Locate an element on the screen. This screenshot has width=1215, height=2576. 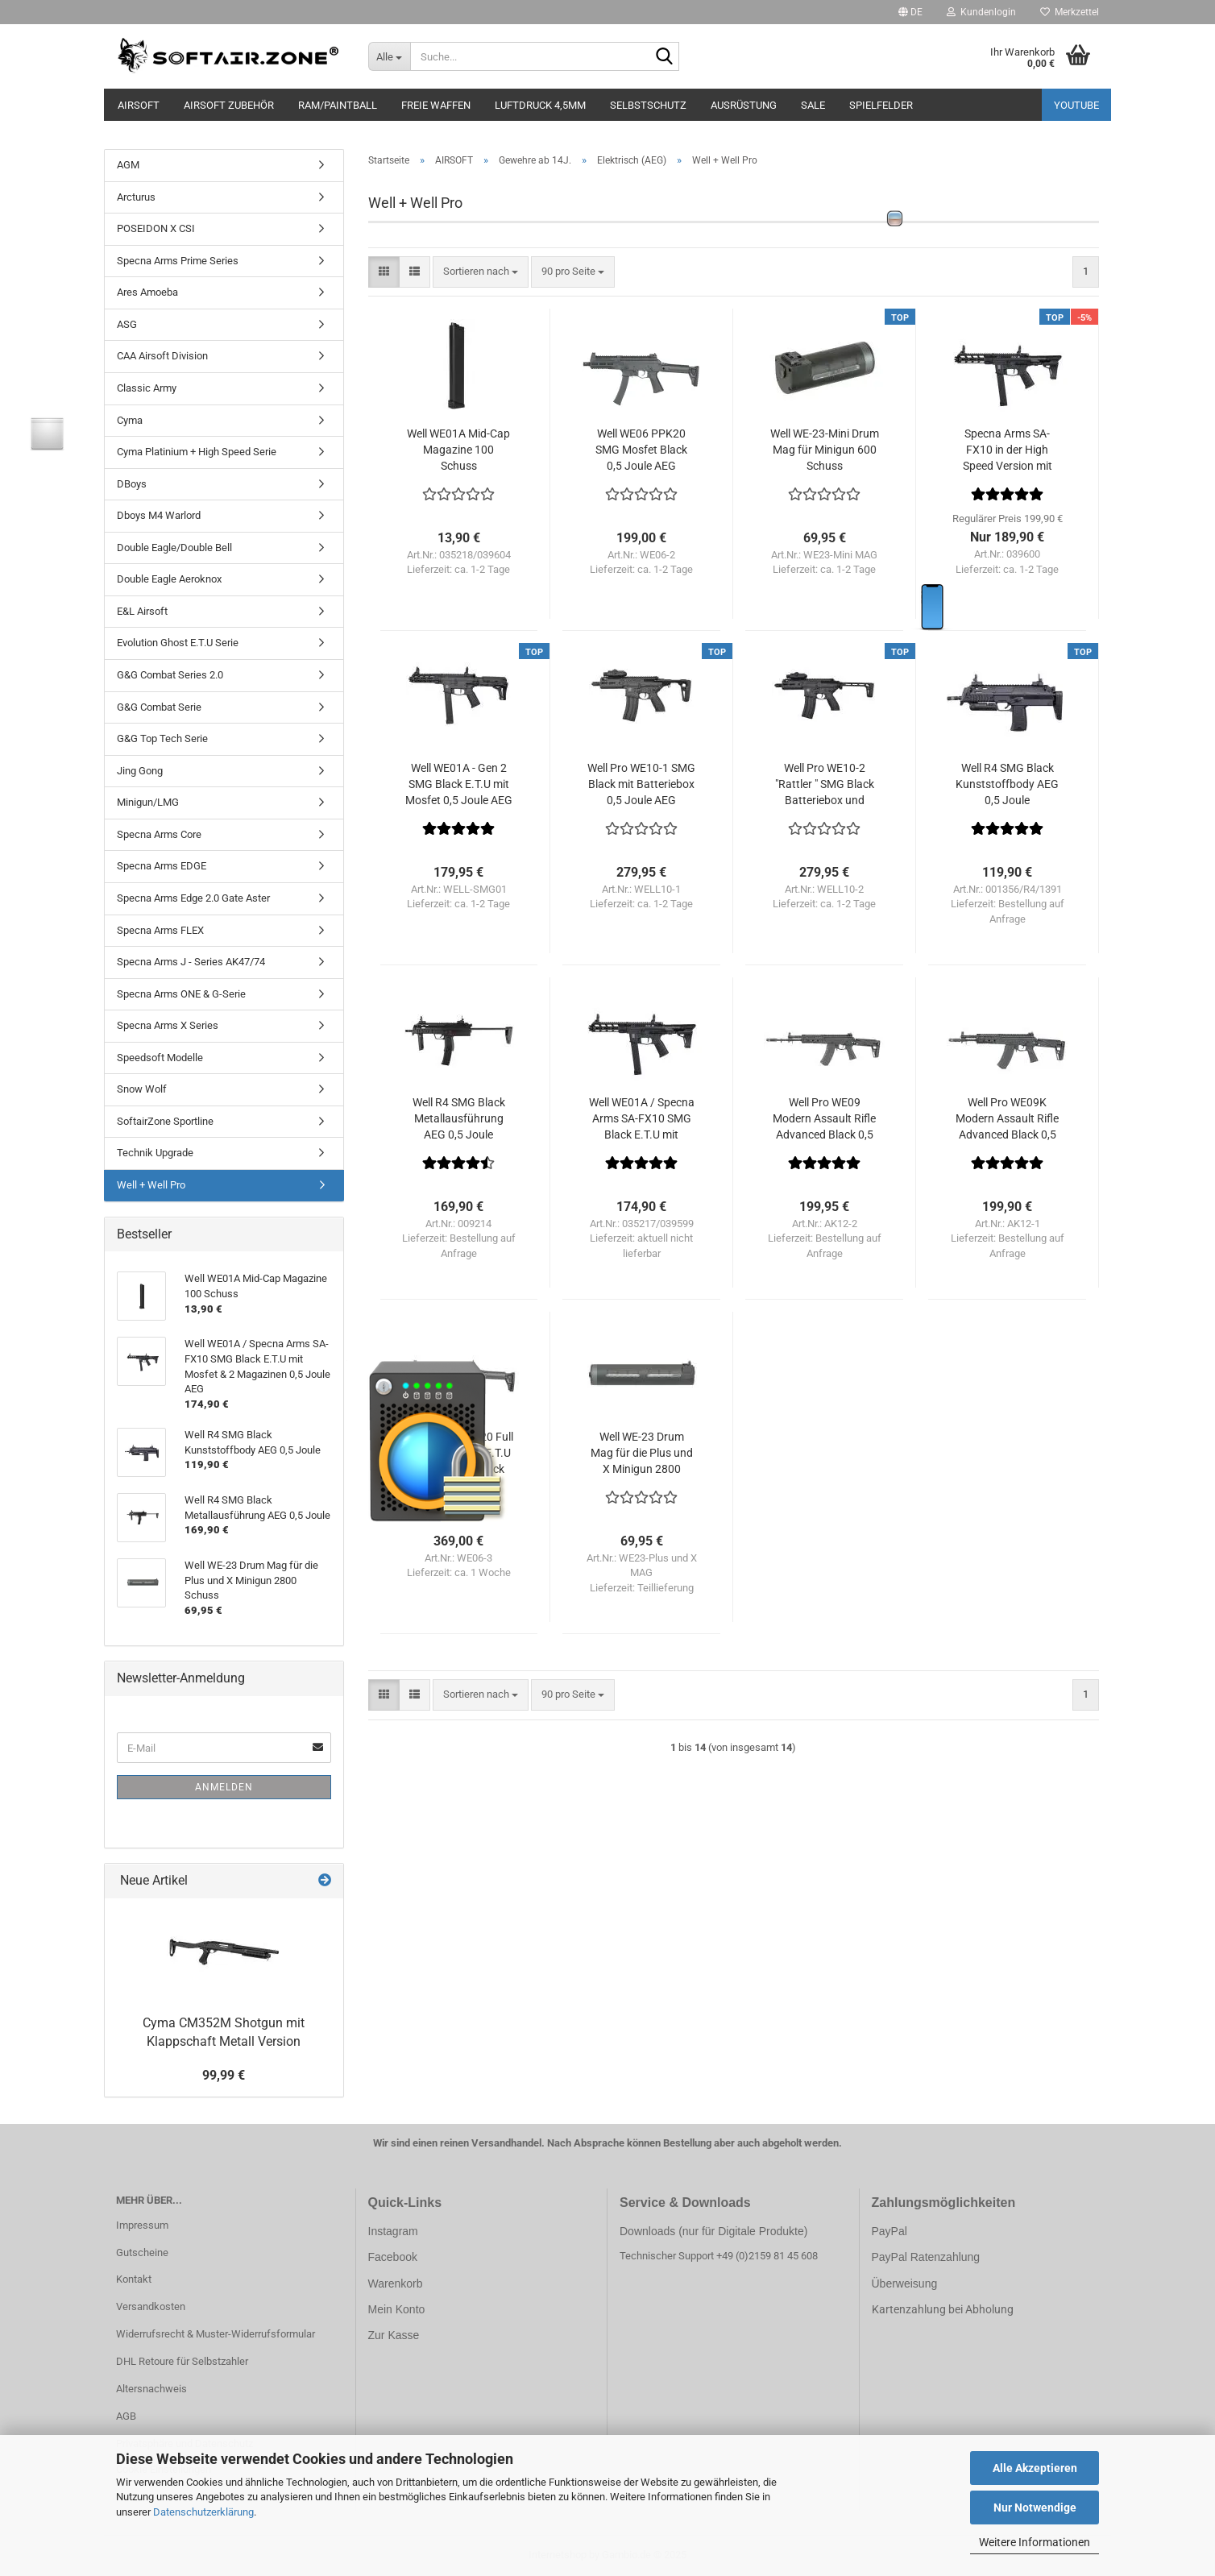
indicates a locked RAID 1 storage array is located at coordinates (427, 1441).